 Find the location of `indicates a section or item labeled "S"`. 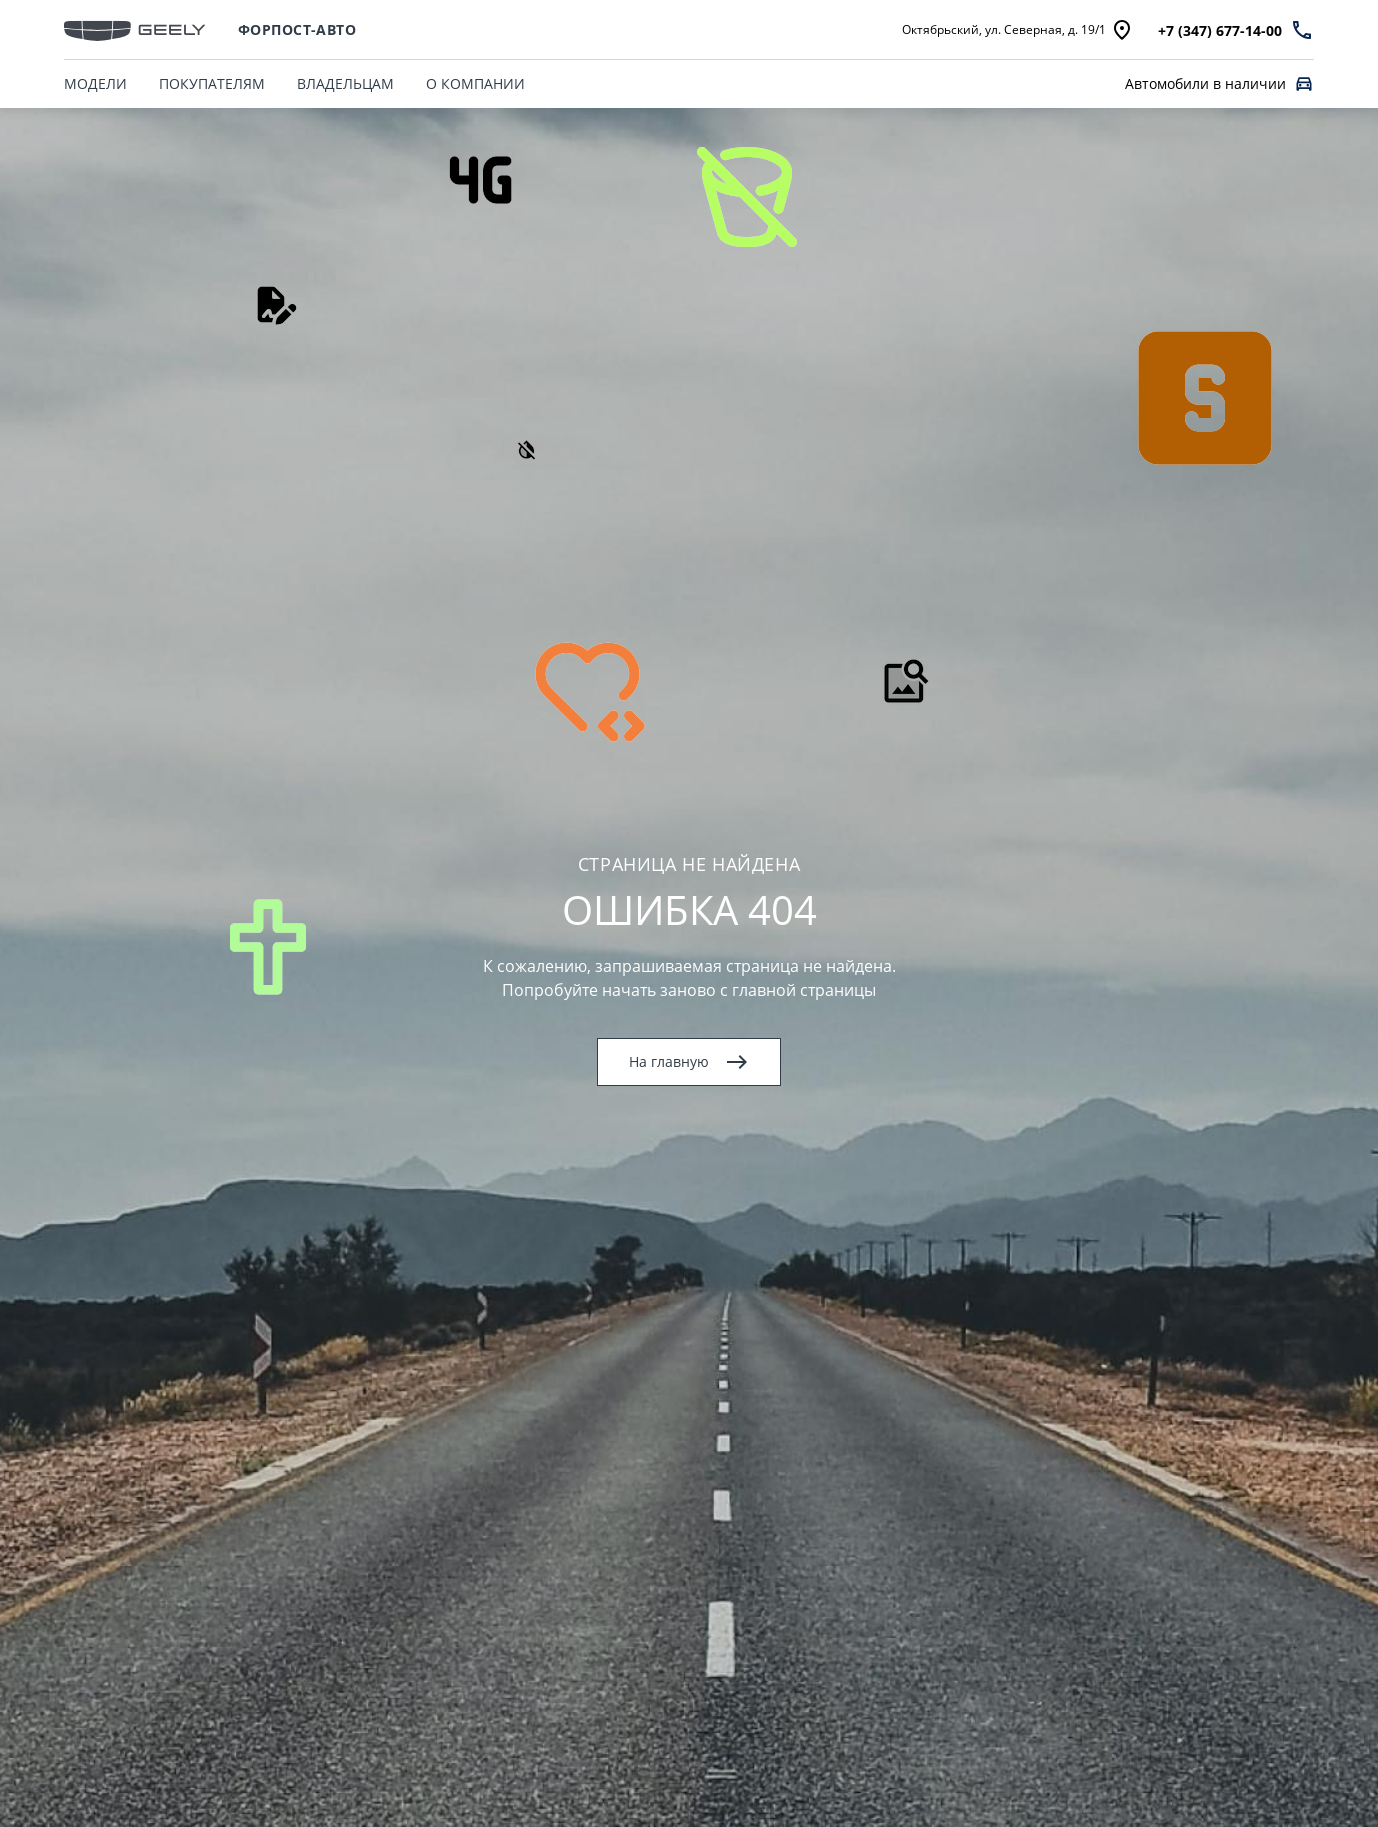

indicates a section or item labeled "S" is located at coordinates (1205, 398).